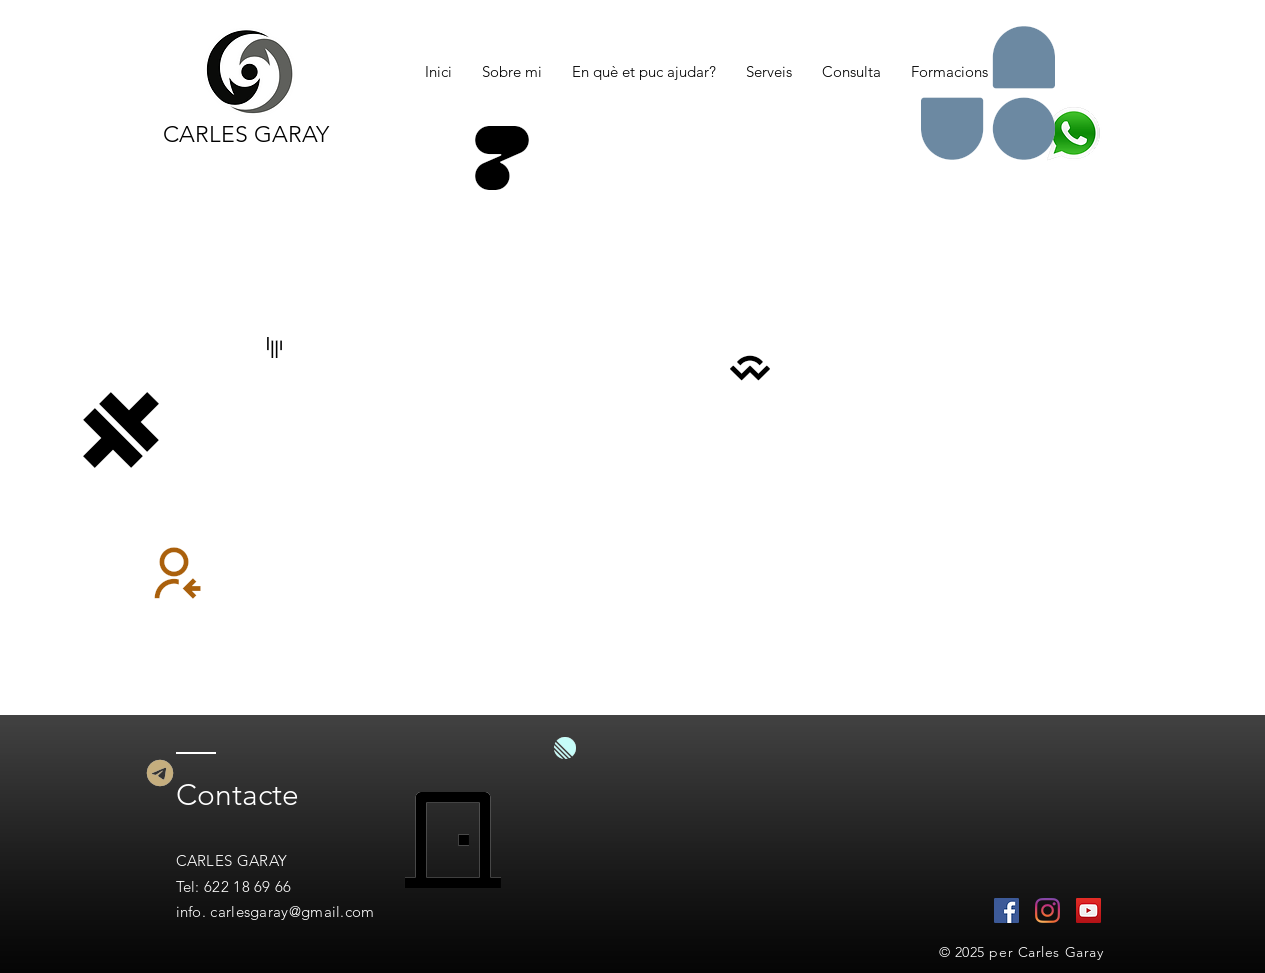  Describe the element at coordinates (502, 158) in the screenshot. I see `open HTTPie API client` at that location.